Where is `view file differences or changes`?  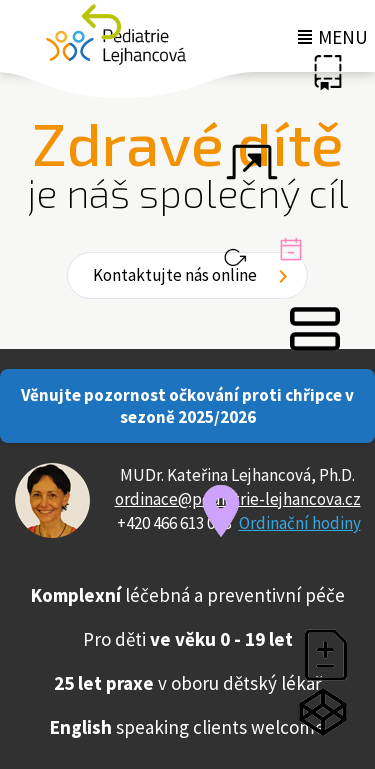
view file differences or changes is located at coordinates (326, 655).